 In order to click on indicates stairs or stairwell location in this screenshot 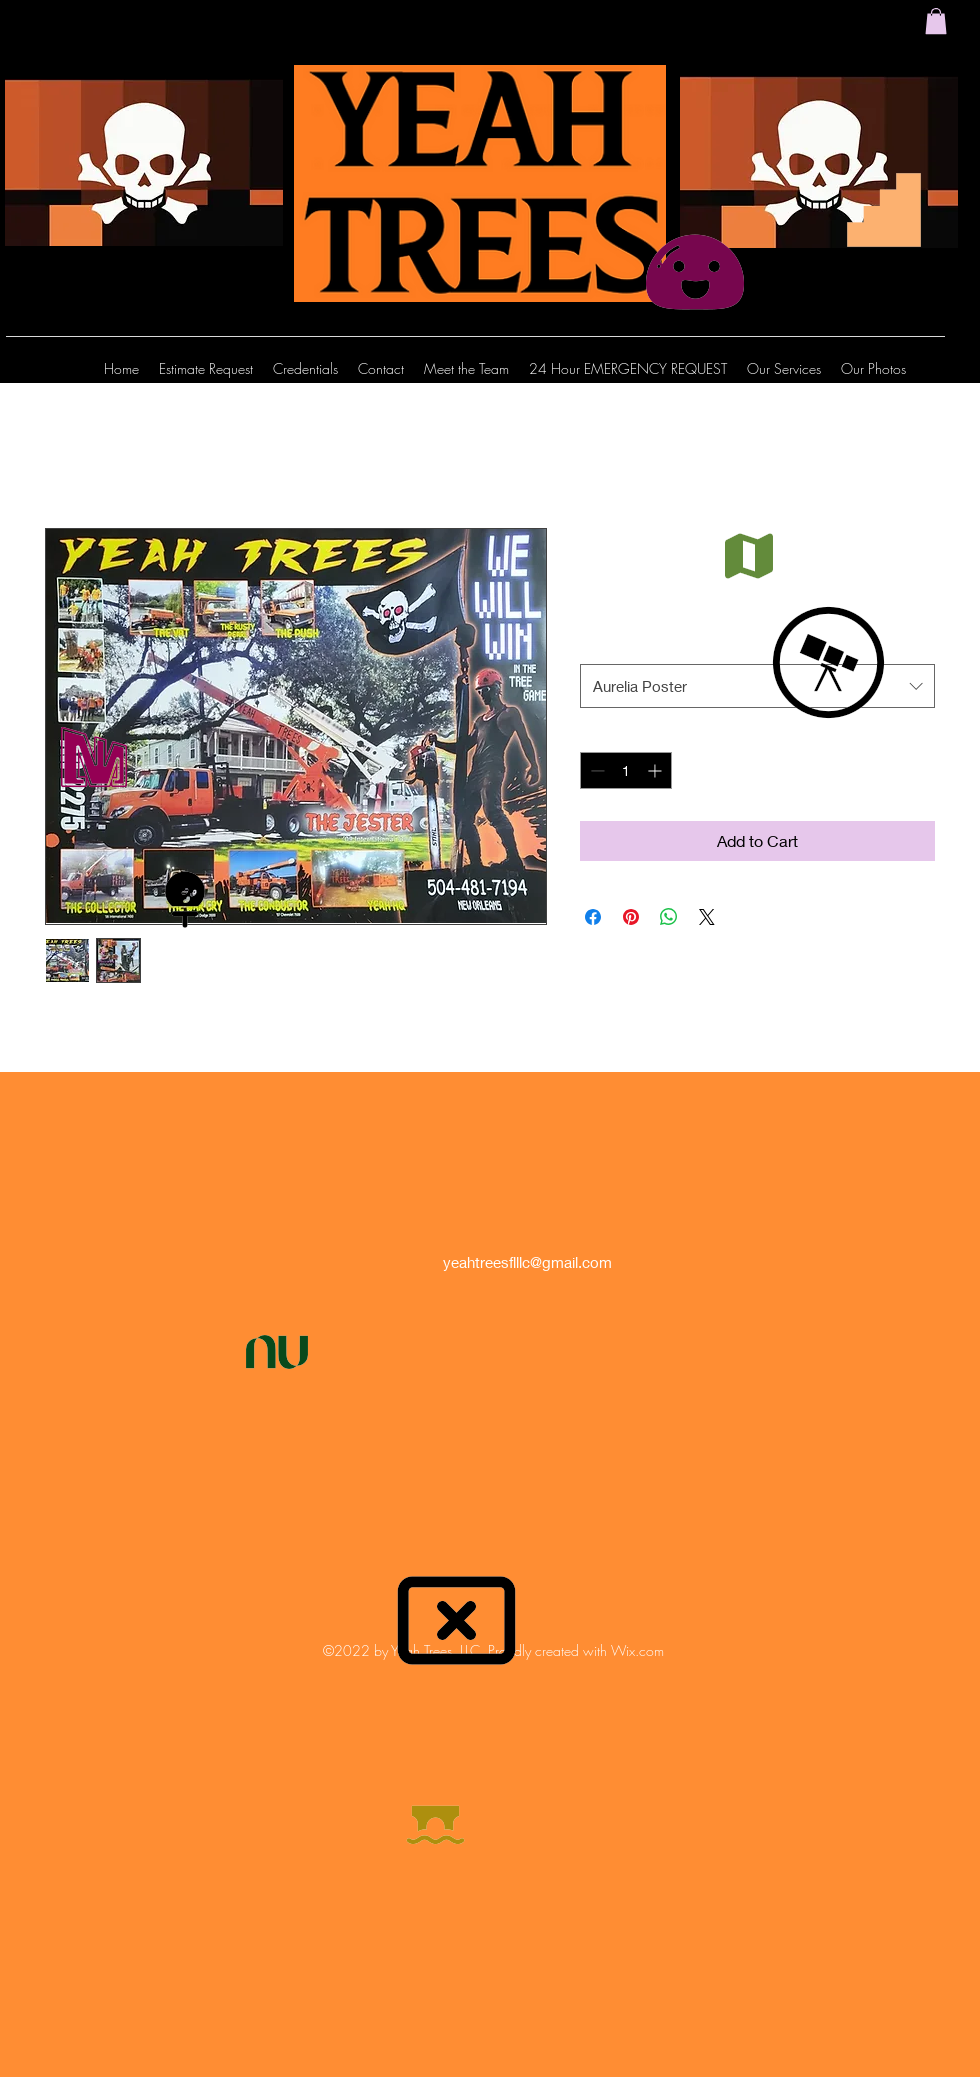, I will do `click(884, 210)`.